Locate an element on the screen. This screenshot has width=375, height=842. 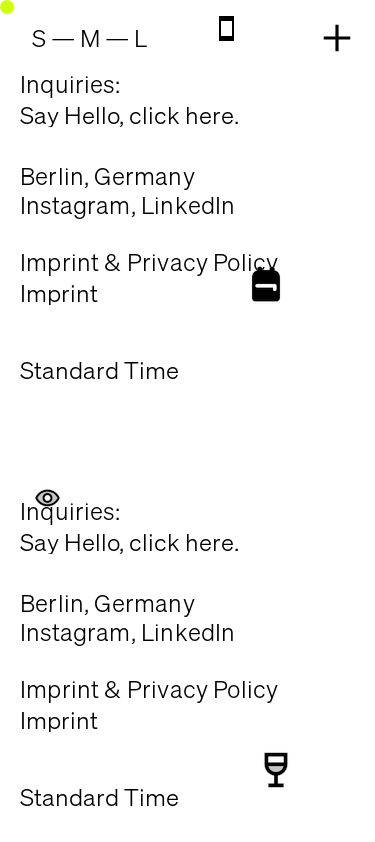
toggle visibility of content or password is located at coordinates (47, 498).